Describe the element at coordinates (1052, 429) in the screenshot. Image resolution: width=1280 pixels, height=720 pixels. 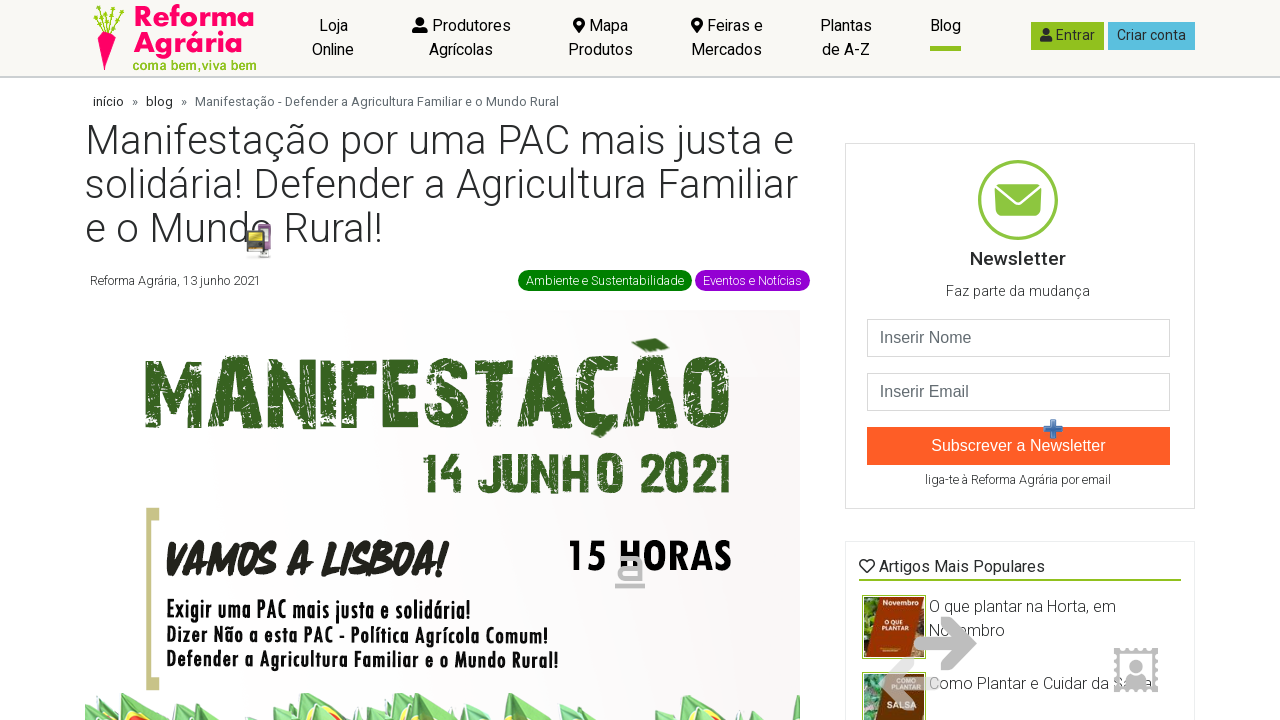
I see `add a new item to a list` at that location.